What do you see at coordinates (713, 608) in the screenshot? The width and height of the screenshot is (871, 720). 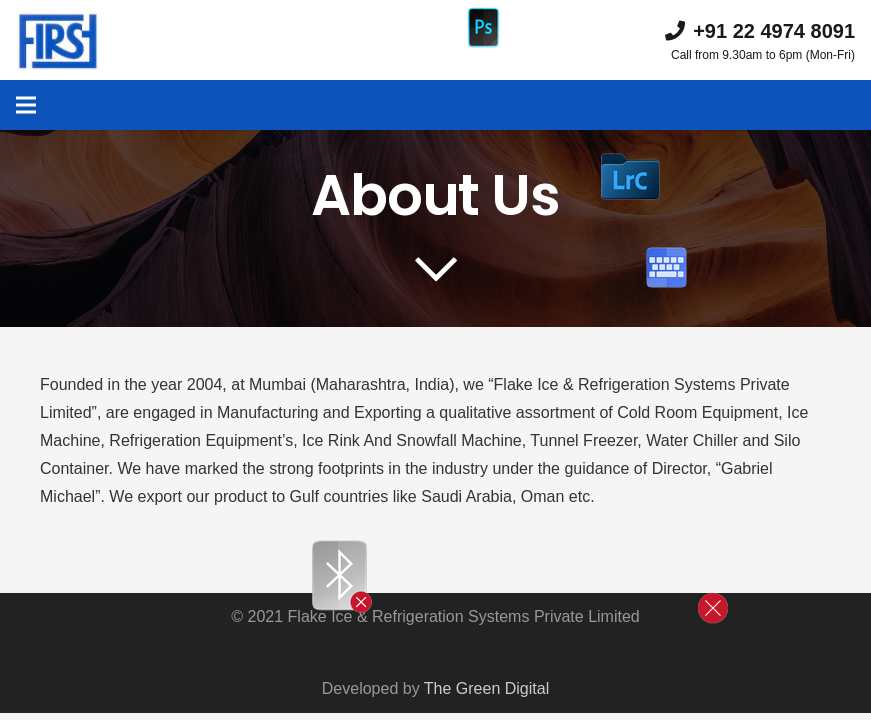 I see `indicates a sync error with a shared file or folder` at bounding box center [713, 608].